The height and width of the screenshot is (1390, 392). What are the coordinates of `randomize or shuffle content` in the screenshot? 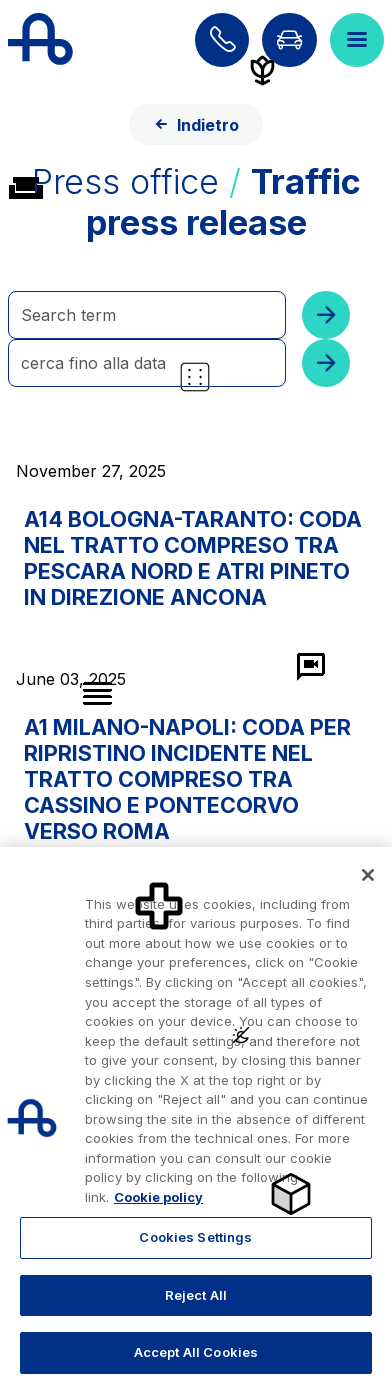 It's located at (195, 377).